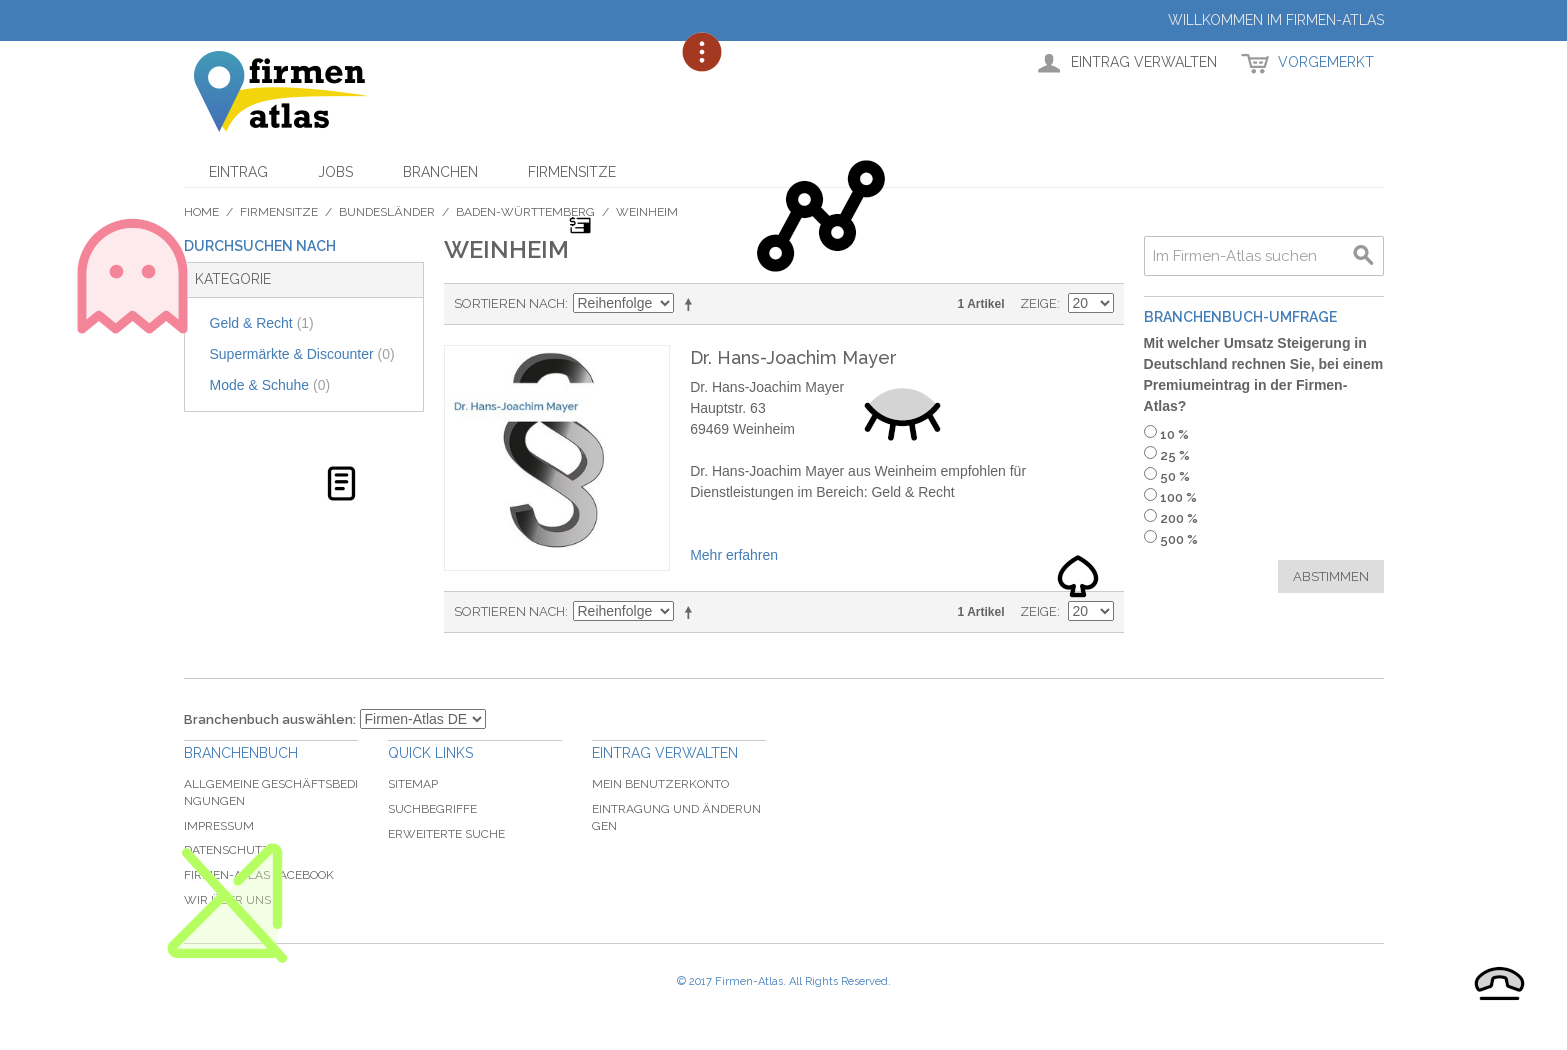 Image resolution: width=1567 pixels, height=1050 pixels. What do you see at coordinates (1078, 577) in the screenshot?
I see `spade suit symbol for card games` at bounding box center [1078, 577].